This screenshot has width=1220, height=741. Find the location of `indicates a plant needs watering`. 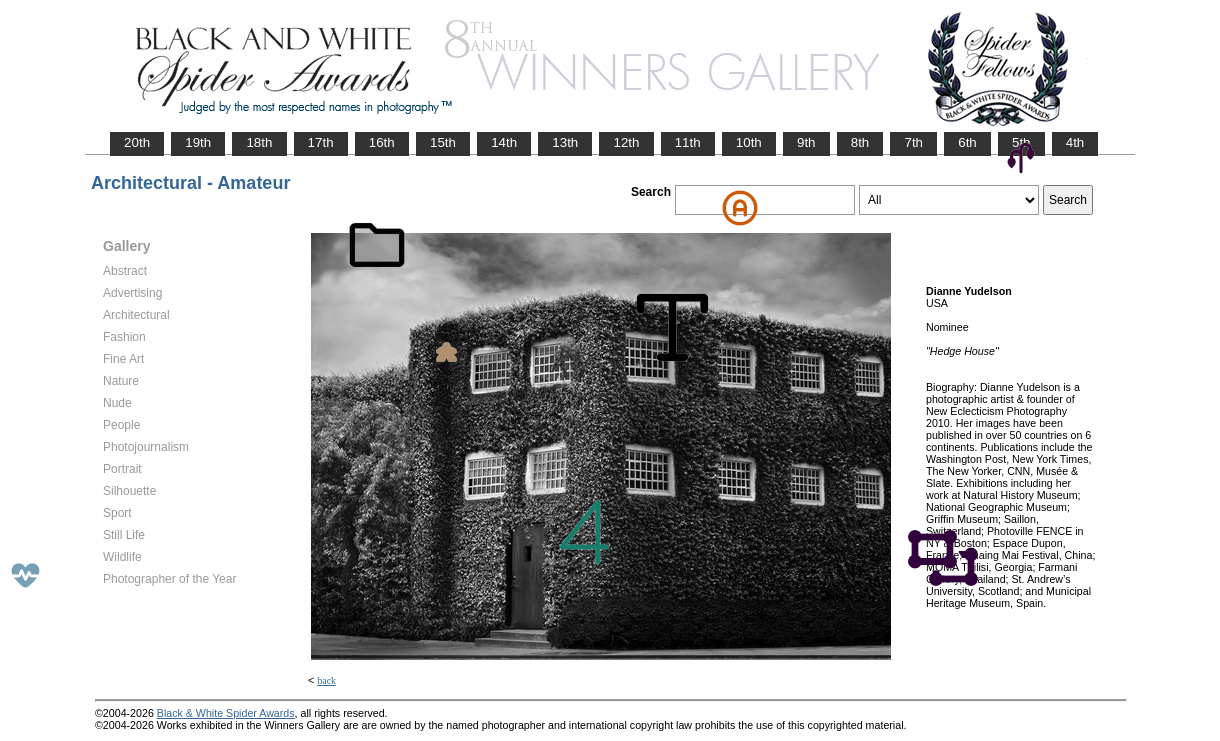

indicates a plant needs watering is located at coordinates (1021, 158).